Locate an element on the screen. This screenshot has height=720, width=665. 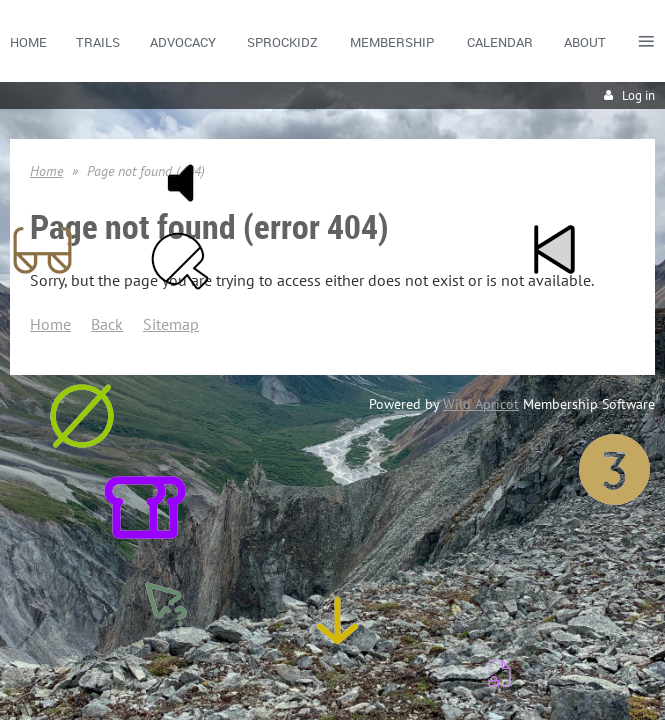
skip to previous track is located at coordinates (554, 249).